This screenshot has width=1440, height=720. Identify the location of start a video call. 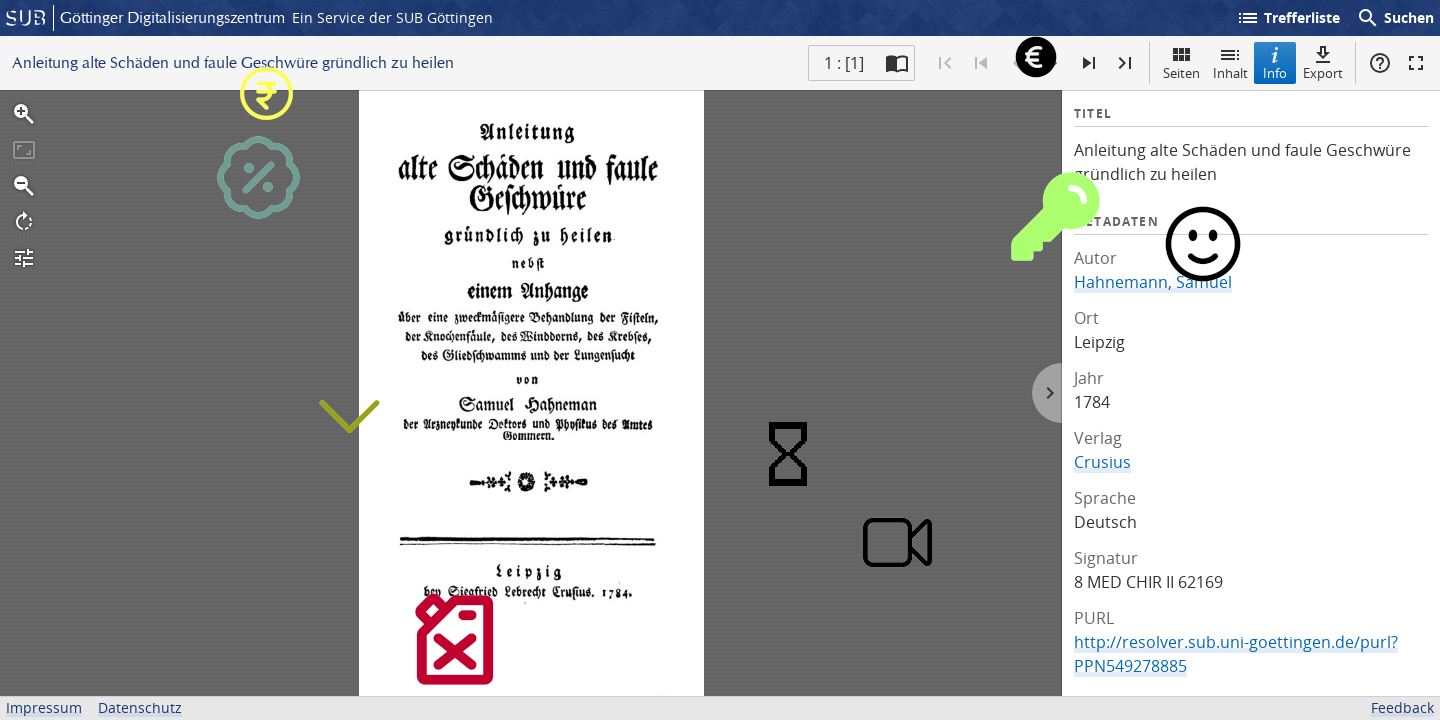
(897, 542).